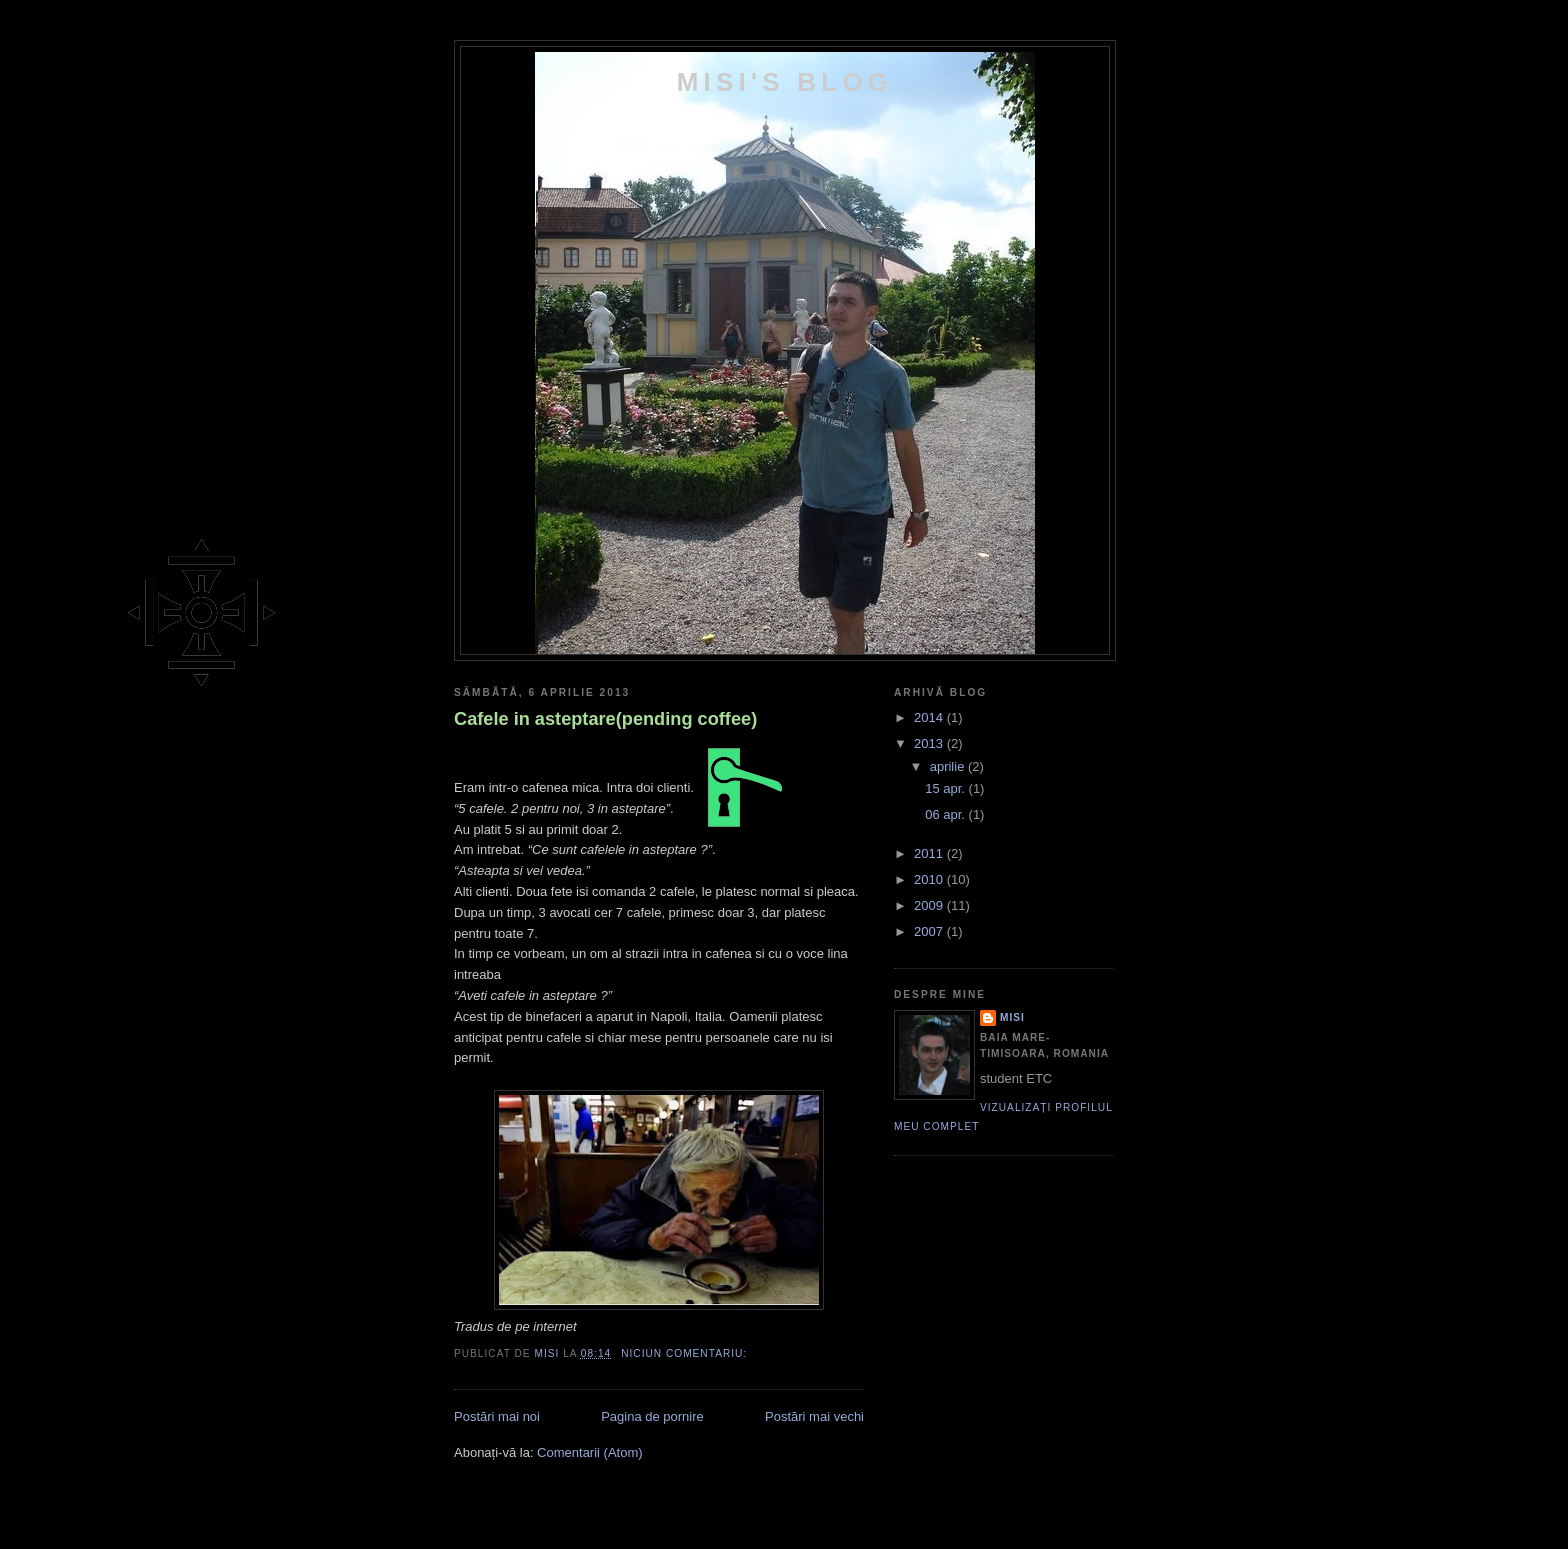 This screenshot has height=1549, width=1568. What do you see at coordinates (201, 613) in the screenshot?
I see `religious or gothic-themed game category` at bounding box center [201, 613].